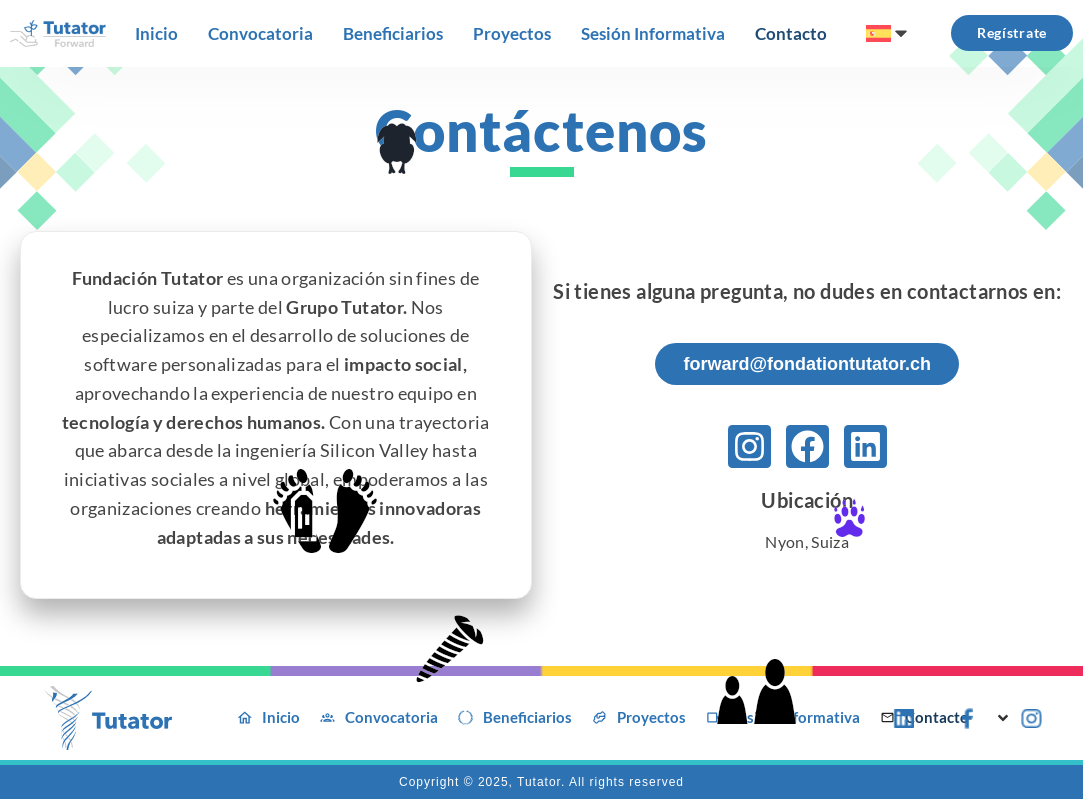 The image size is (1083, 799). Describe the element at coordinates (449, 648) in the screenshot. I see `hardware or tools category` at that location.